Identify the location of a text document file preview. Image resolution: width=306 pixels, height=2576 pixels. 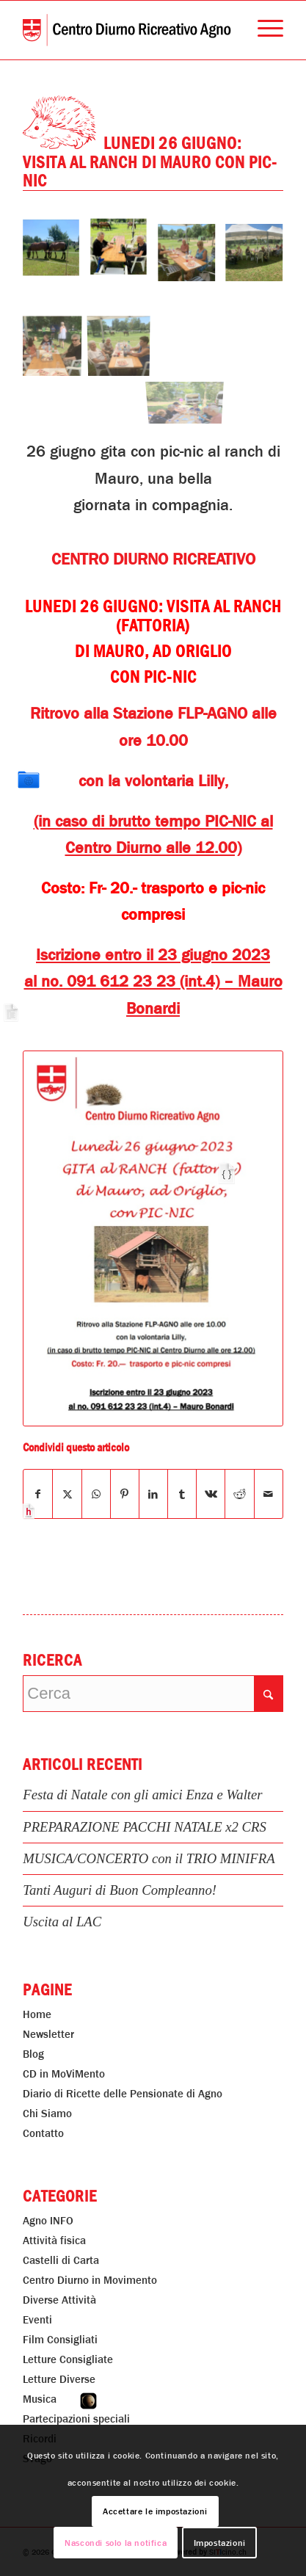
(11, 1013).